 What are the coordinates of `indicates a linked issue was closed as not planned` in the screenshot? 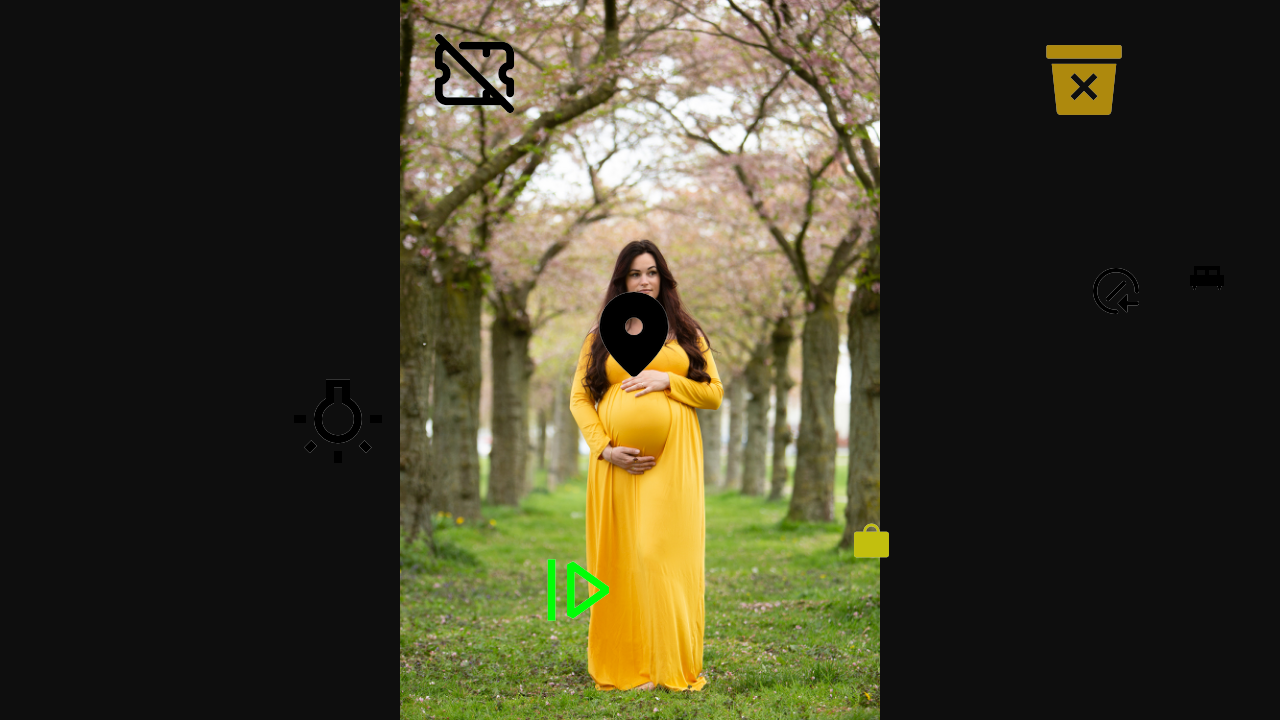 It's located at (1116, 291).